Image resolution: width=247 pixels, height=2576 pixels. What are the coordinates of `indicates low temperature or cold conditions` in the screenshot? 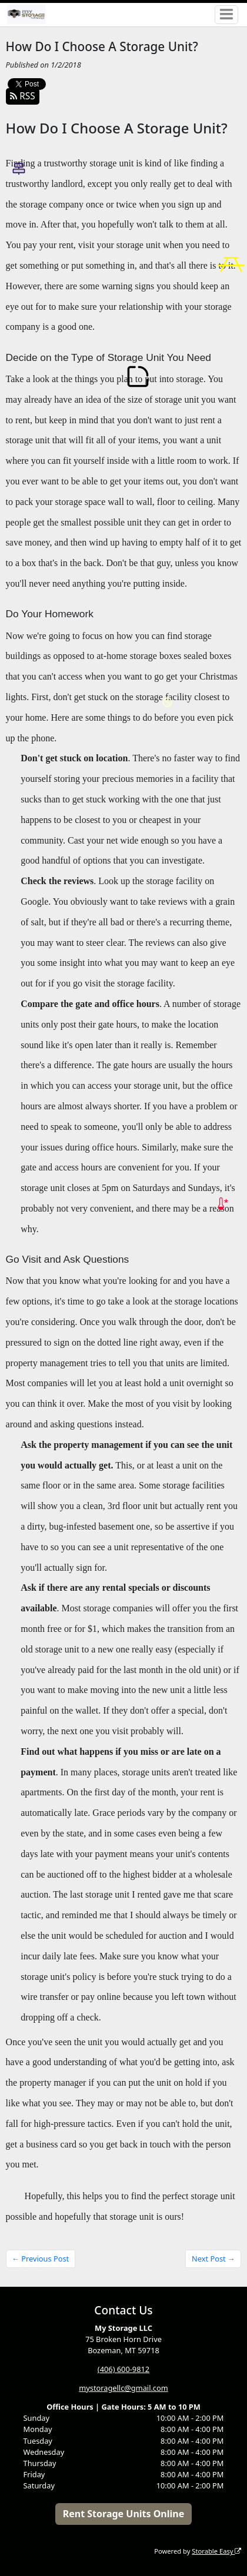 It's located at (221, 1203).